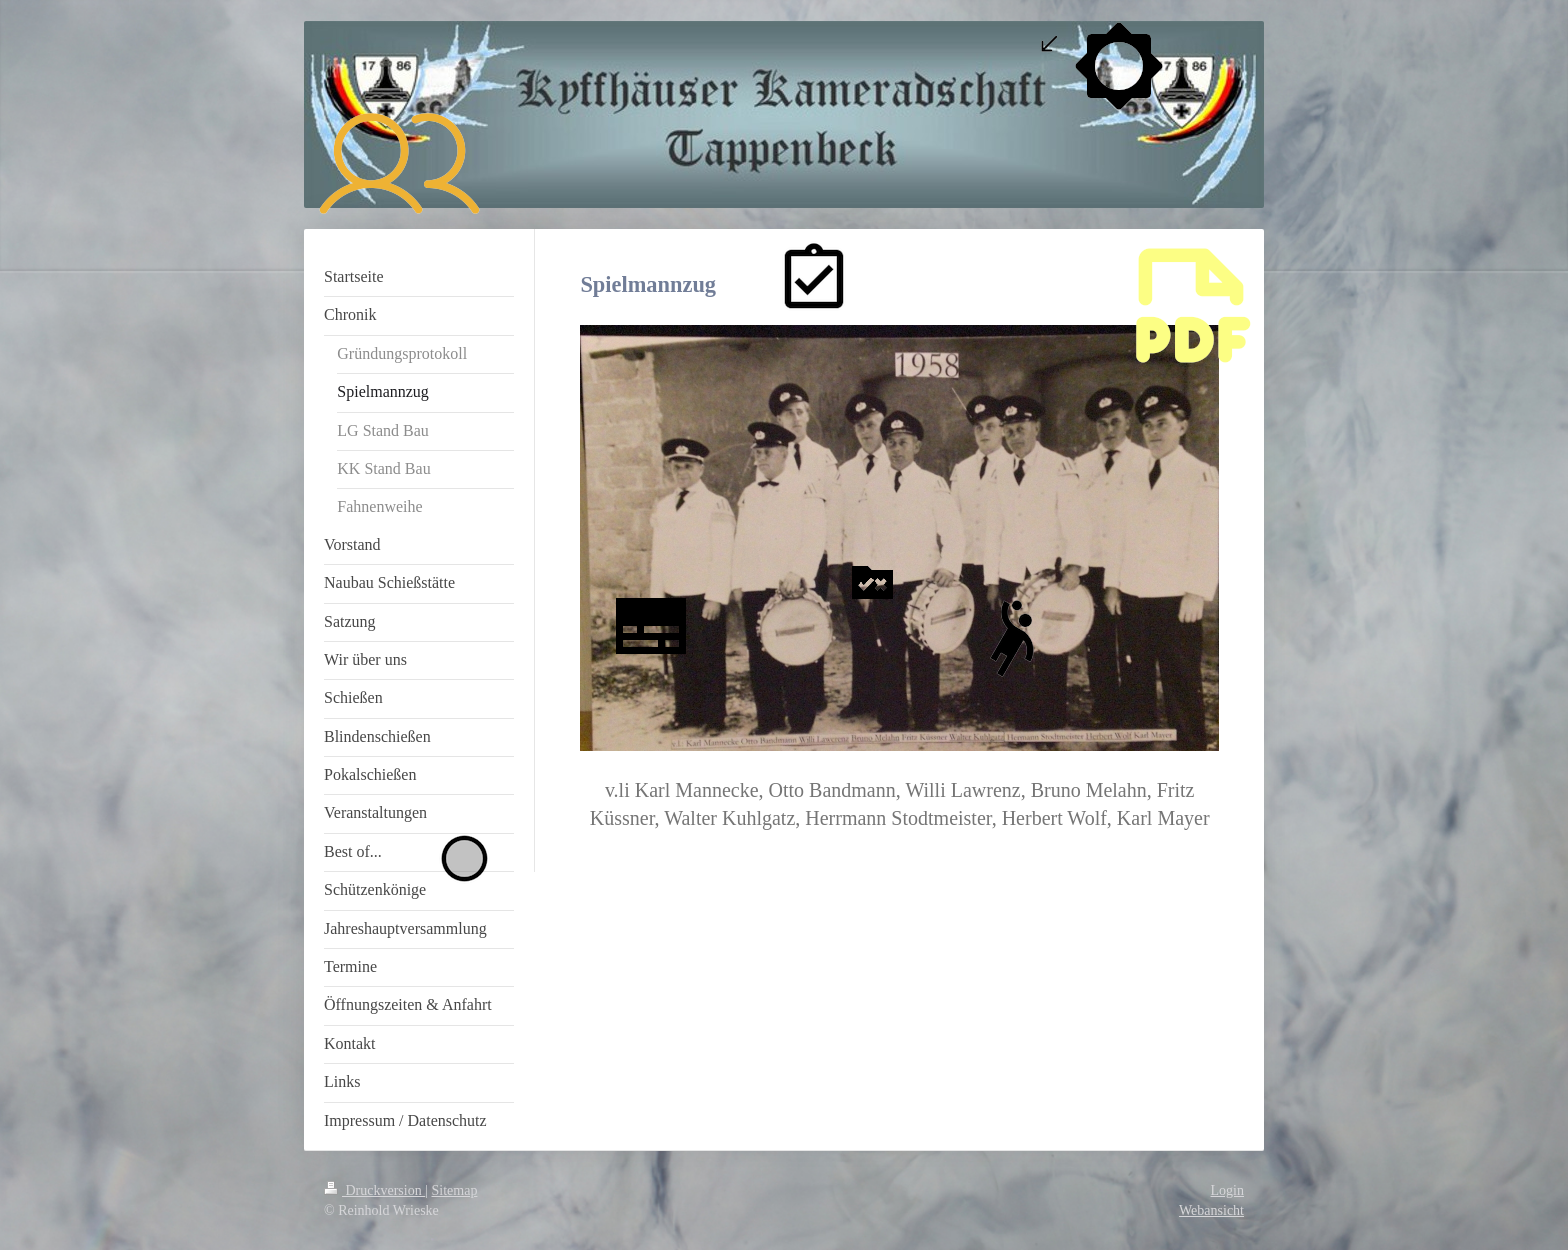 The image size is (1568, 1250). Describe the element at coordinates (1119, 66) in the screenshot. I see `adjust screen brightness settings` at that location.